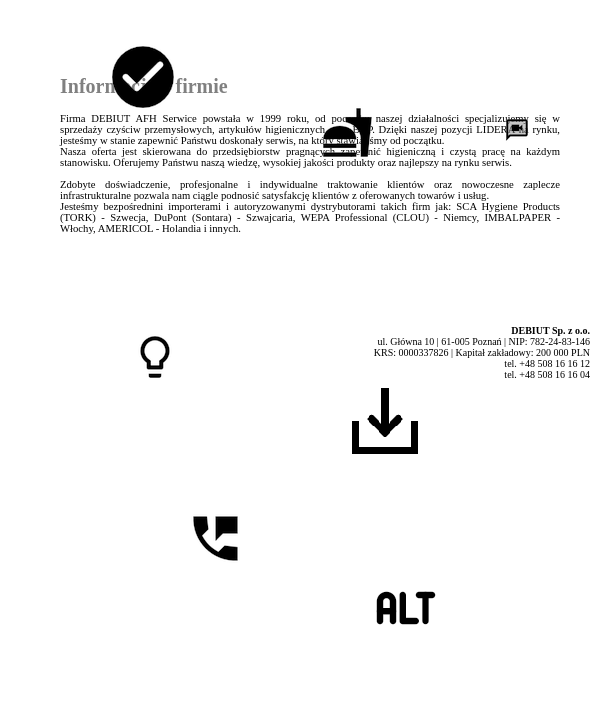  I want to click on keyboard alt key indicator, so click(406, 608).